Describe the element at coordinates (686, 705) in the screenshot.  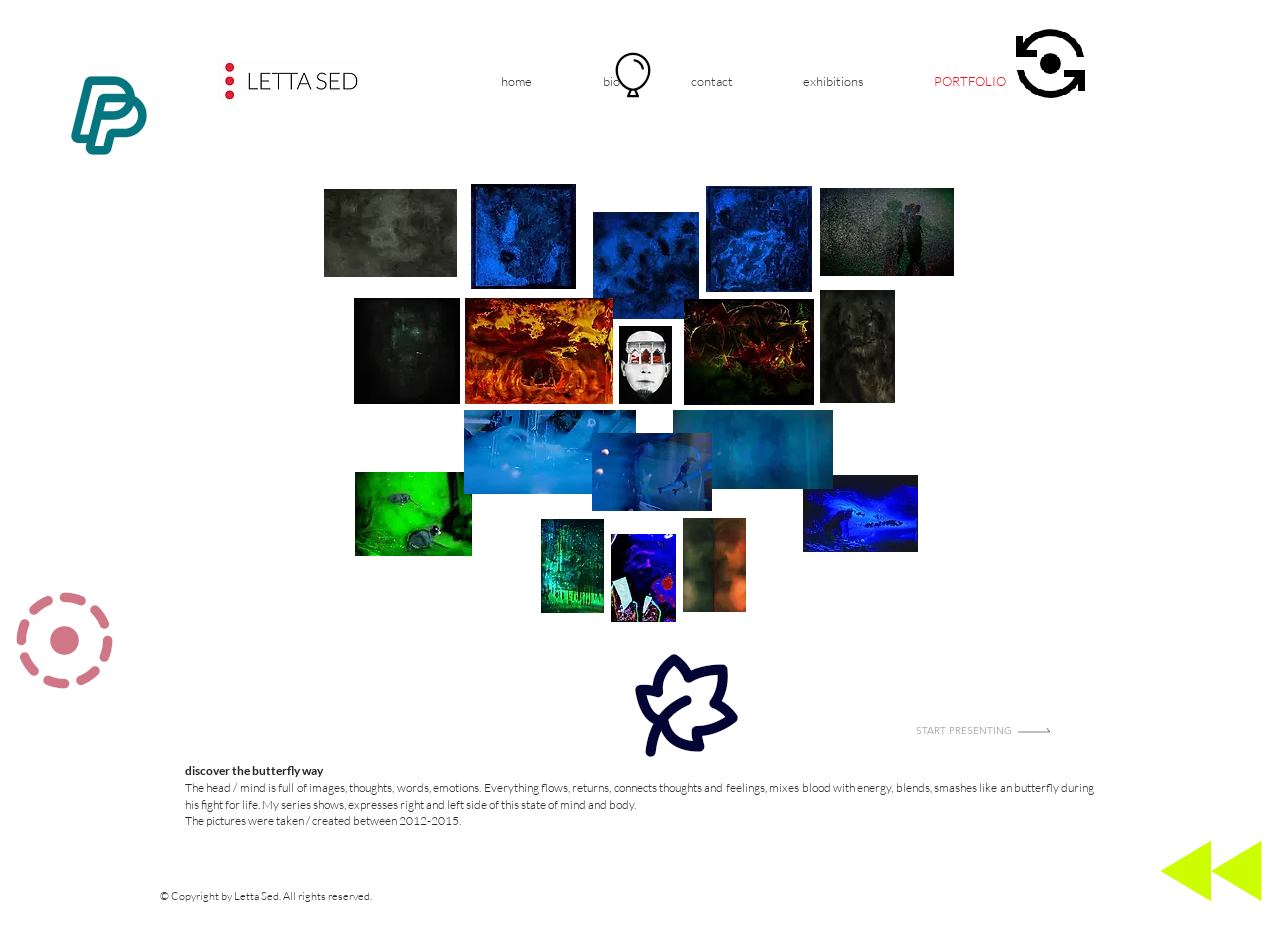
I see `view eco-friendly or sustainable options` at that location.